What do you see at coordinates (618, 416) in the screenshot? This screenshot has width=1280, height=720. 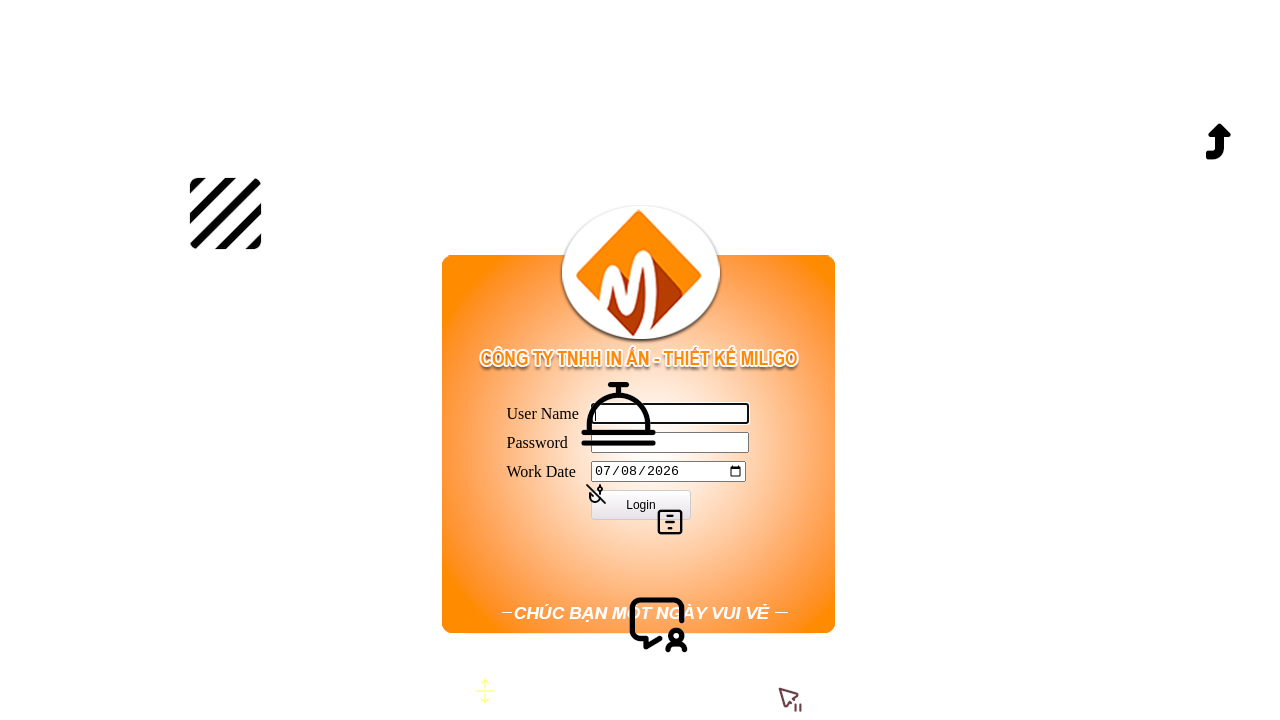 I see `request assistance or service` at bounding box center [618, 416].